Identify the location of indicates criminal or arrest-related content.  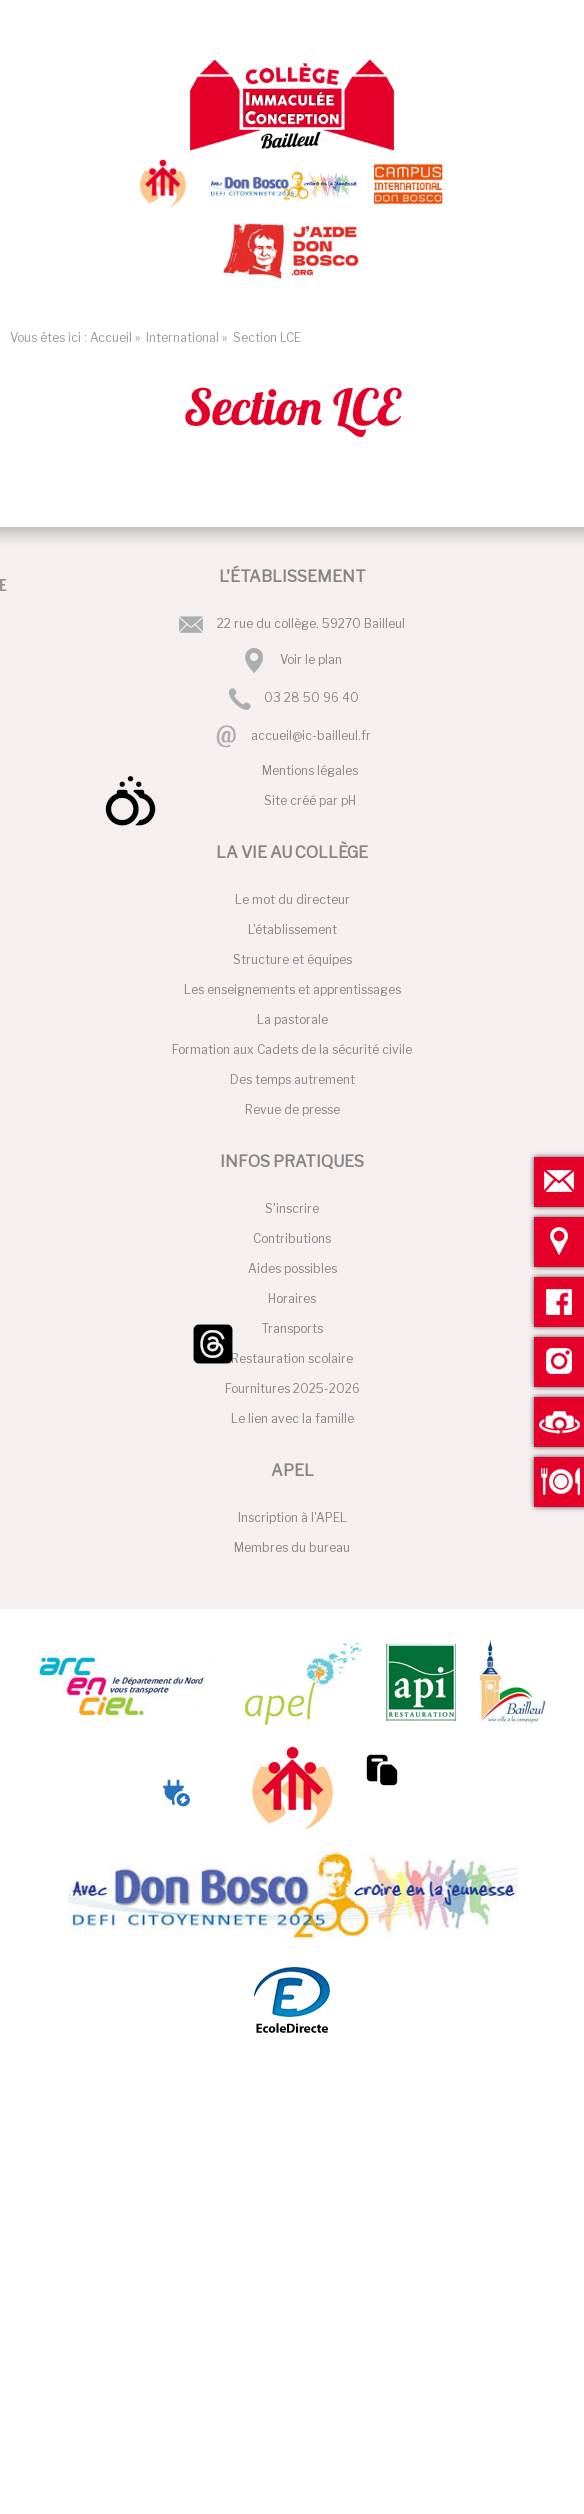
(130, 803).